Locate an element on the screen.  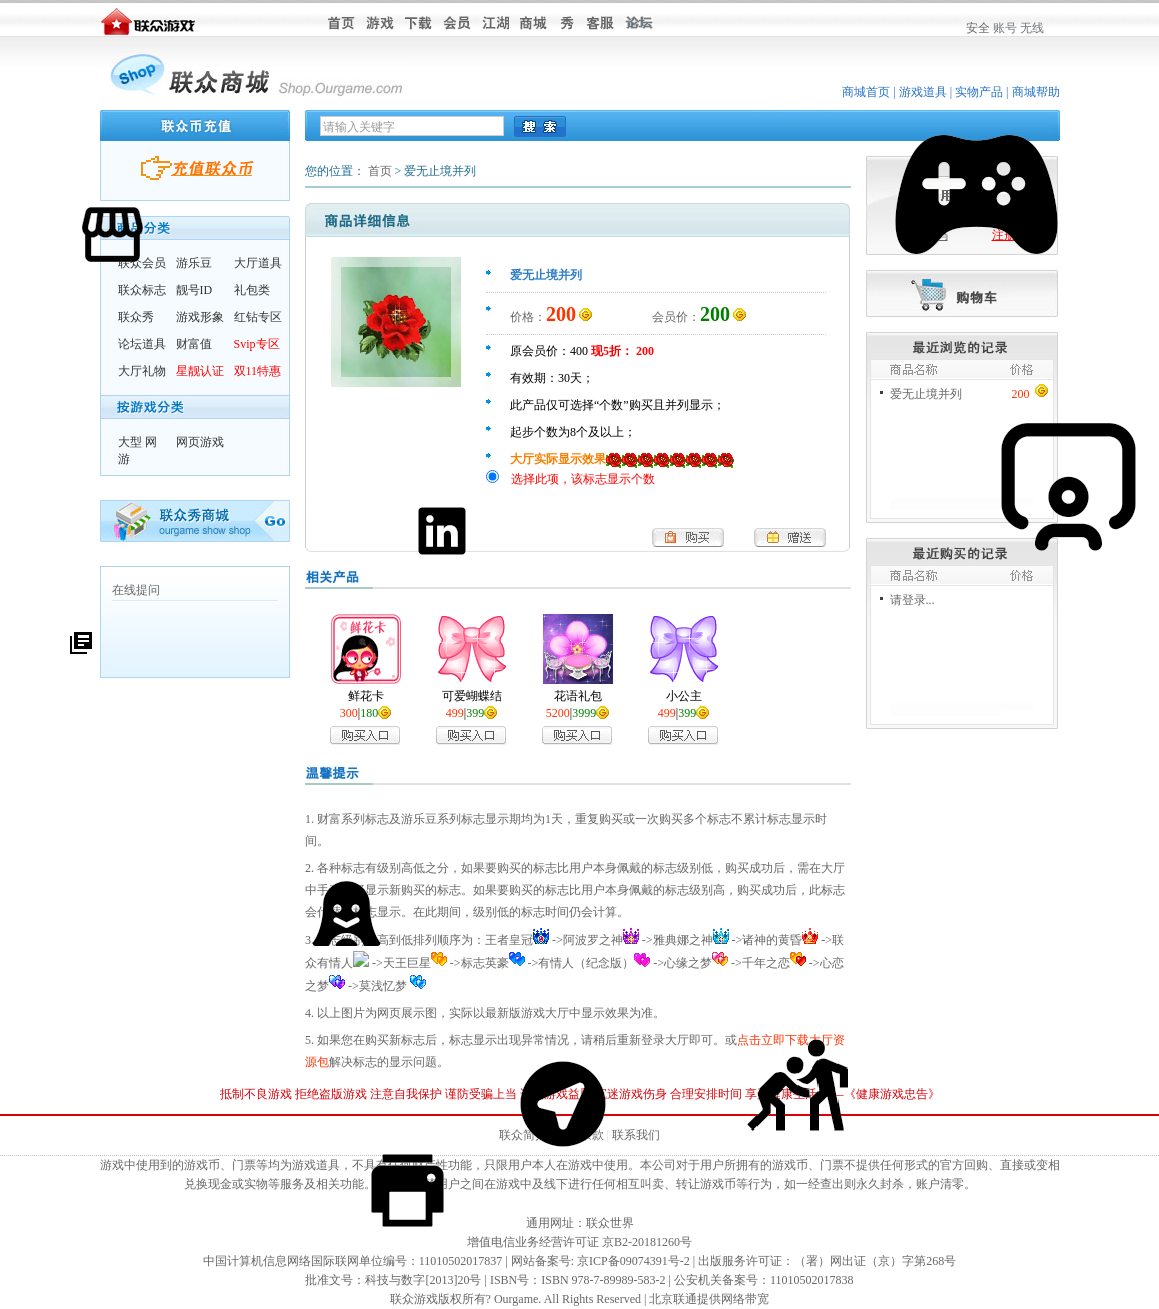
connect with LinkedIn is located at coordinates (442, 531).